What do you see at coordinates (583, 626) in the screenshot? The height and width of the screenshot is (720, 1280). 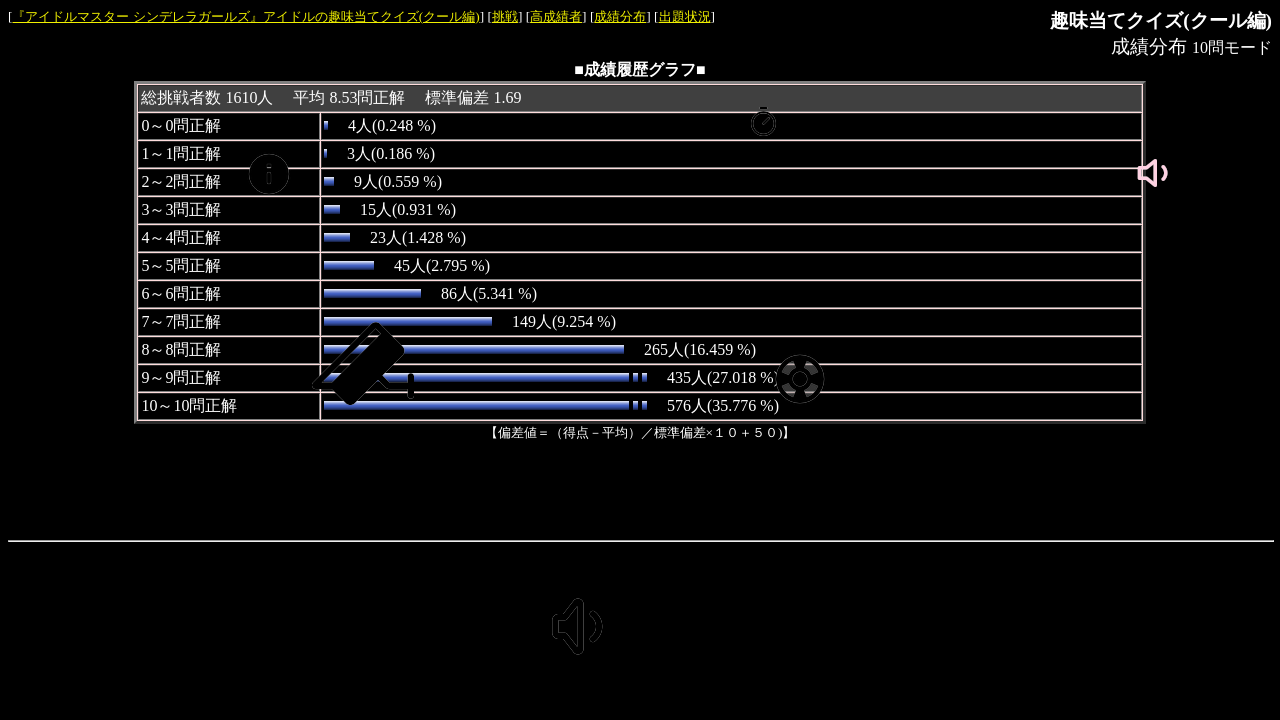 I see `adjust audio volume level` at bounding box center [583, 626].